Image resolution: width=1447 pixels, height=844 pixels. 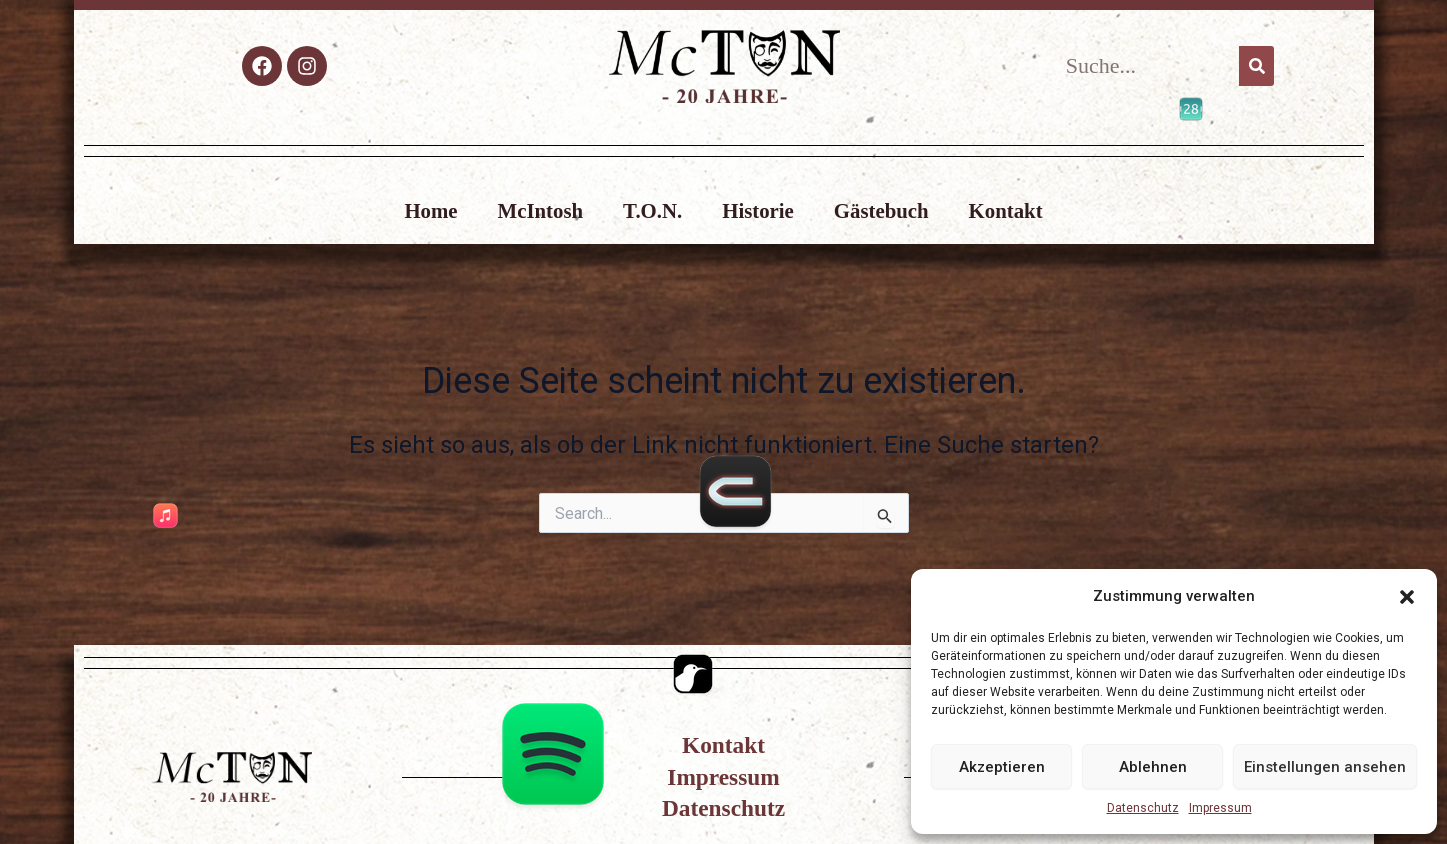 What do you see at coordinates (735, 491) in the screenshot?
I see `launch crysis game` at bounding box center [735, 491].